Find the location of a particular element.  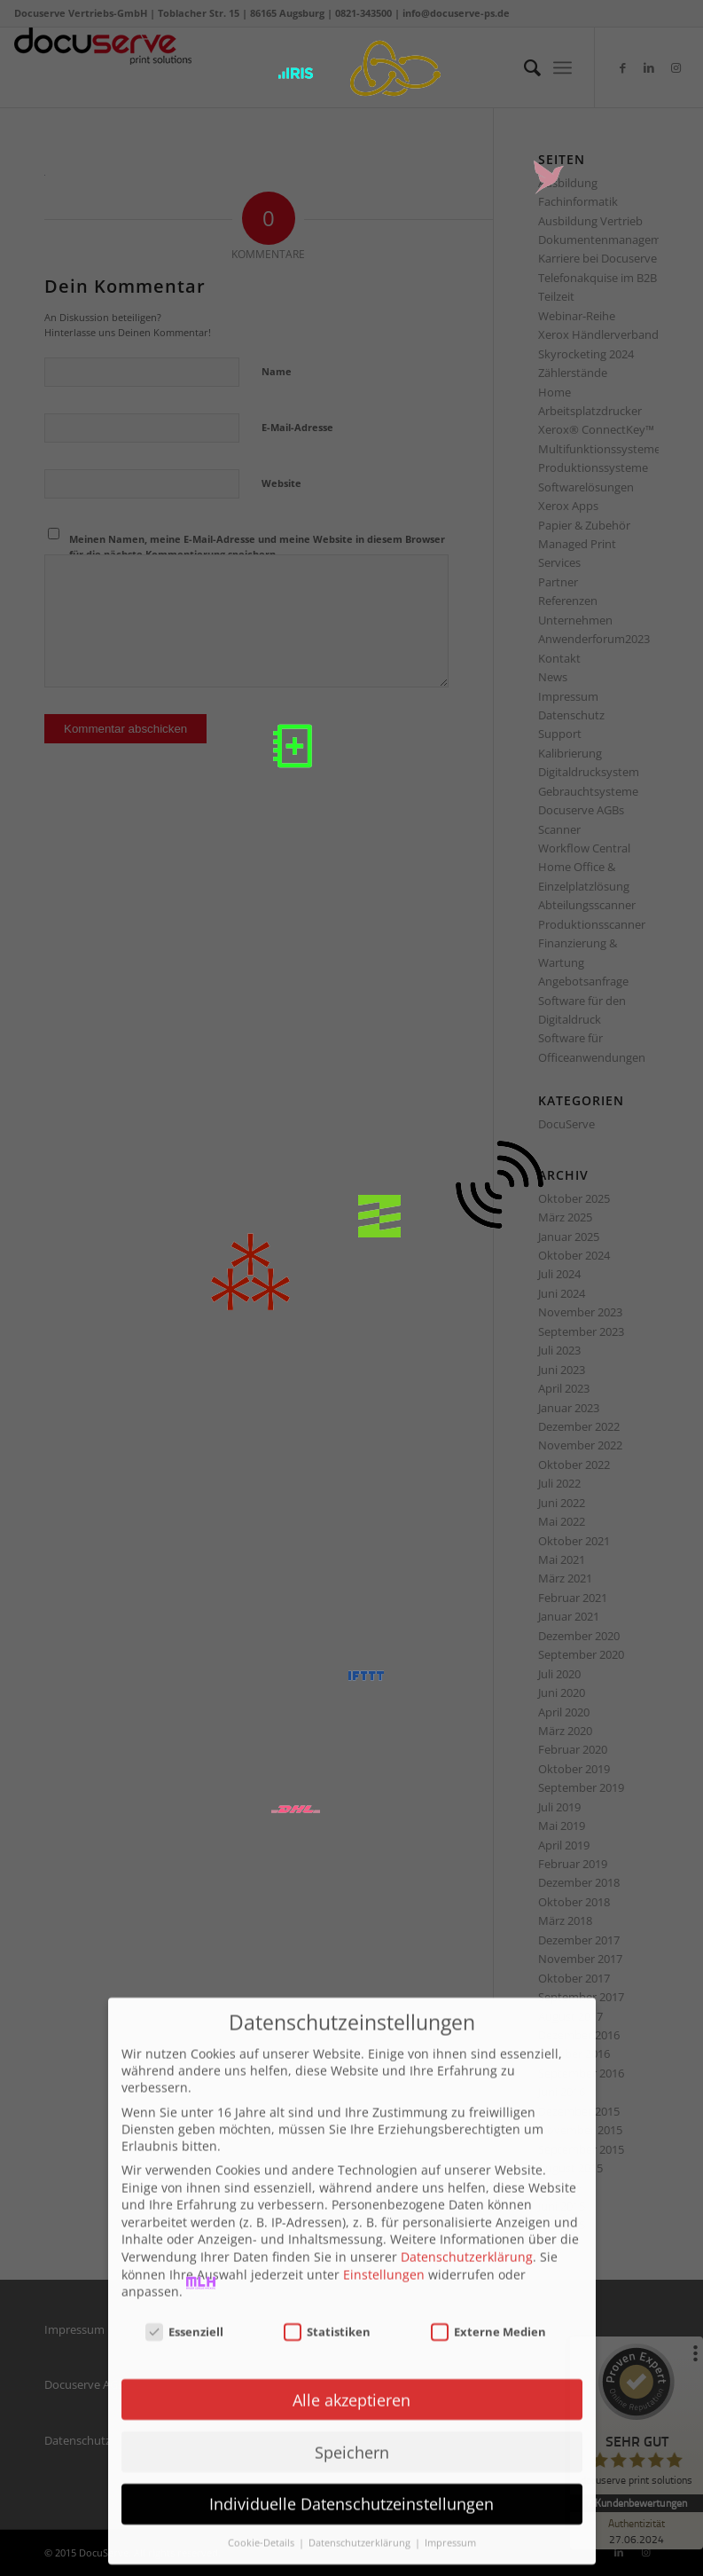

access health records or medical history is located at coordinates (293, 746).